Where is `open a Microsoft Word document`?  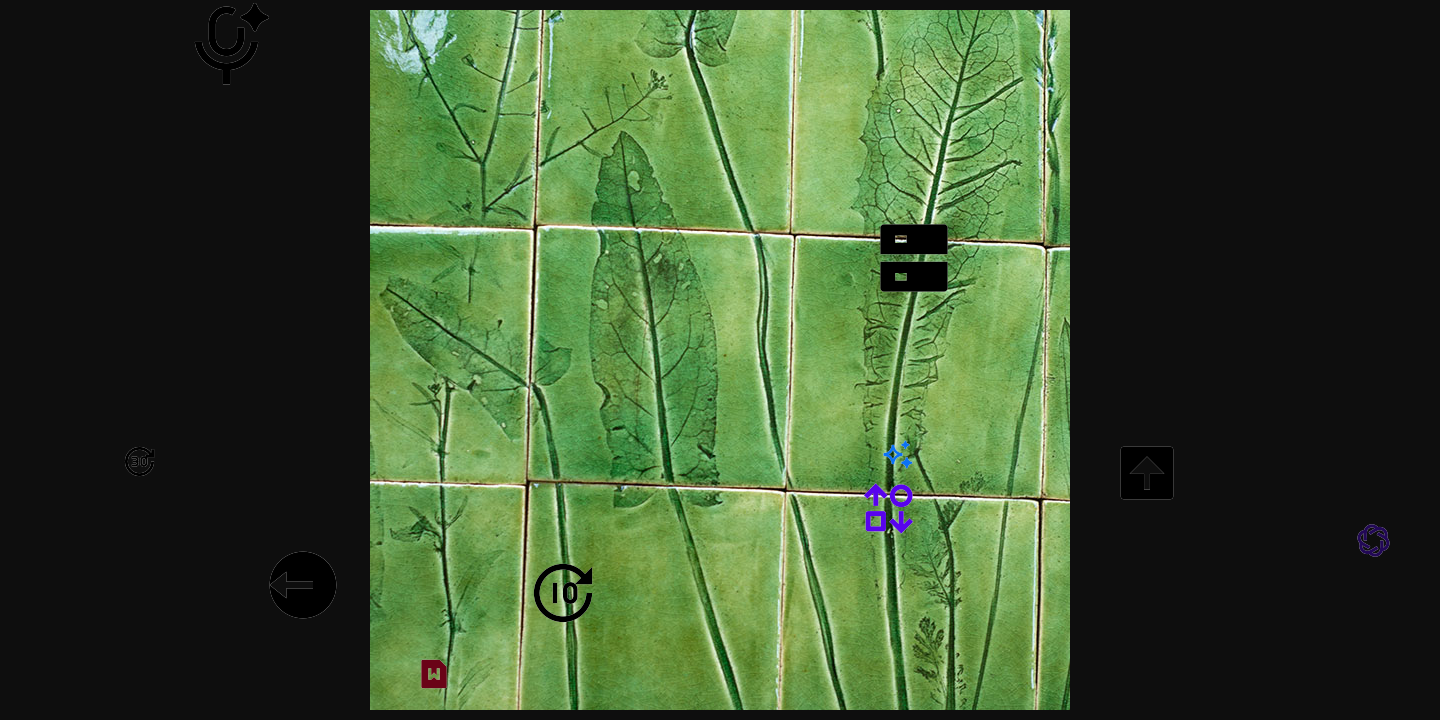
open a Microsoft Word document is located at coordinates (434, 674).